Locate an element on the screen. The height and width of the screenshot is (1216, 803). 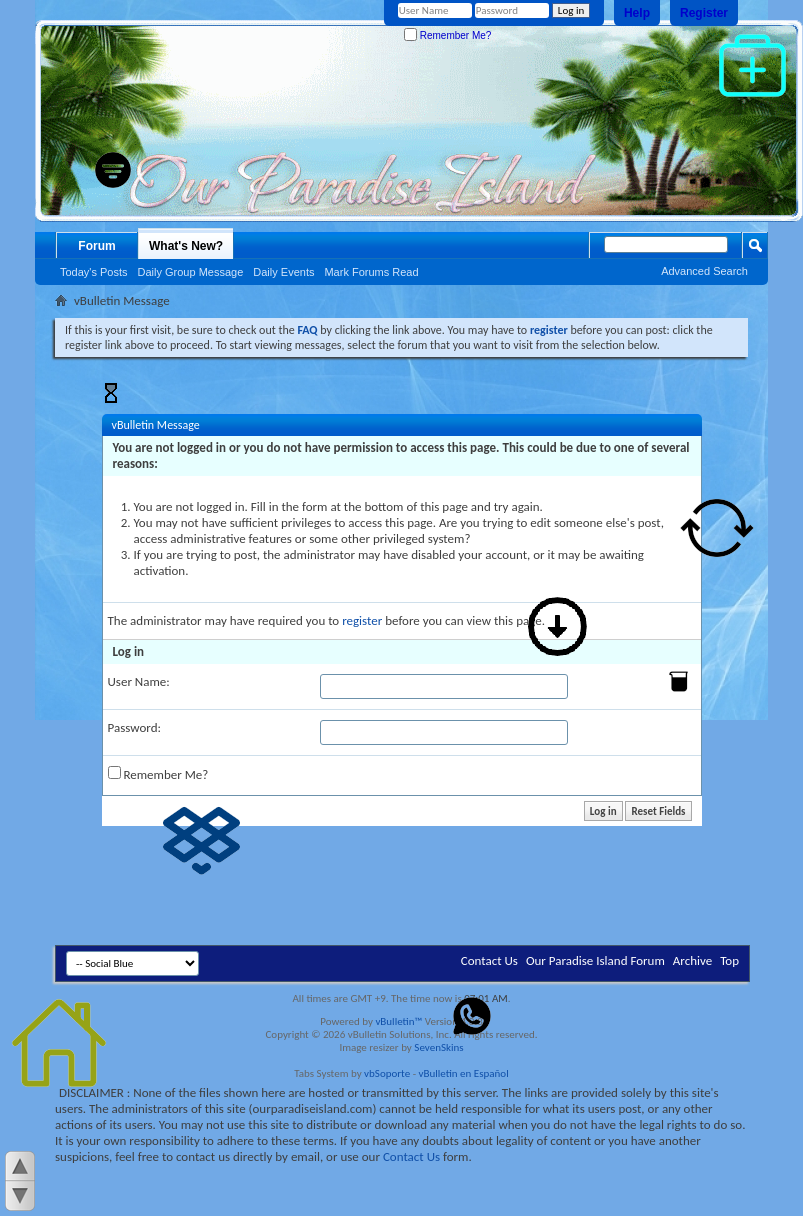
sync data across devices is located at coordinates (717, 528).